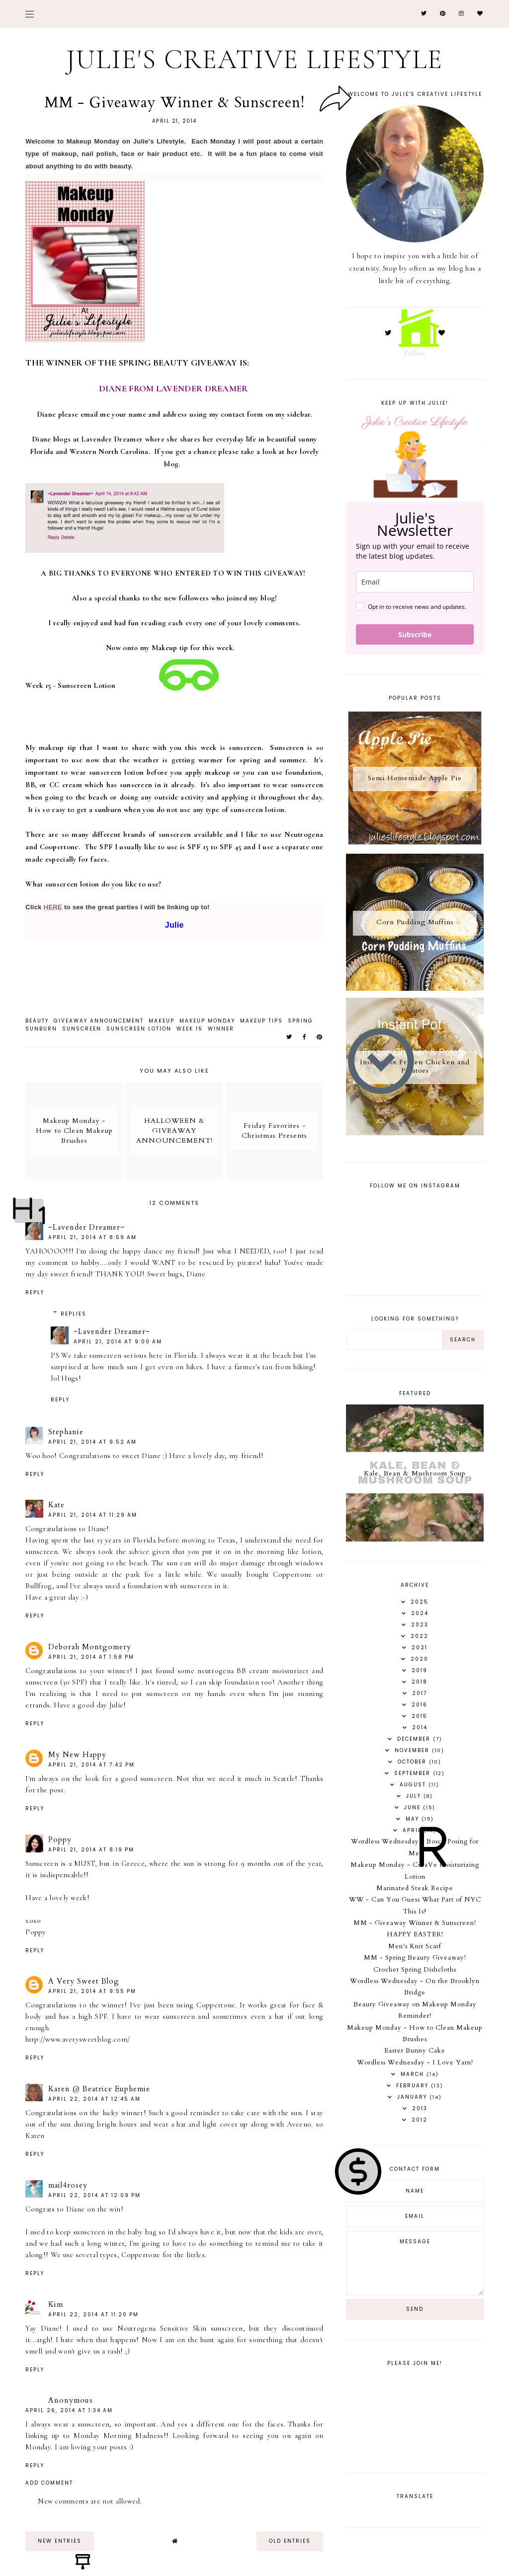 This screenshot has width=509, height=2576. I want to click on expand dropdown menu or section, so click(381, 1061).